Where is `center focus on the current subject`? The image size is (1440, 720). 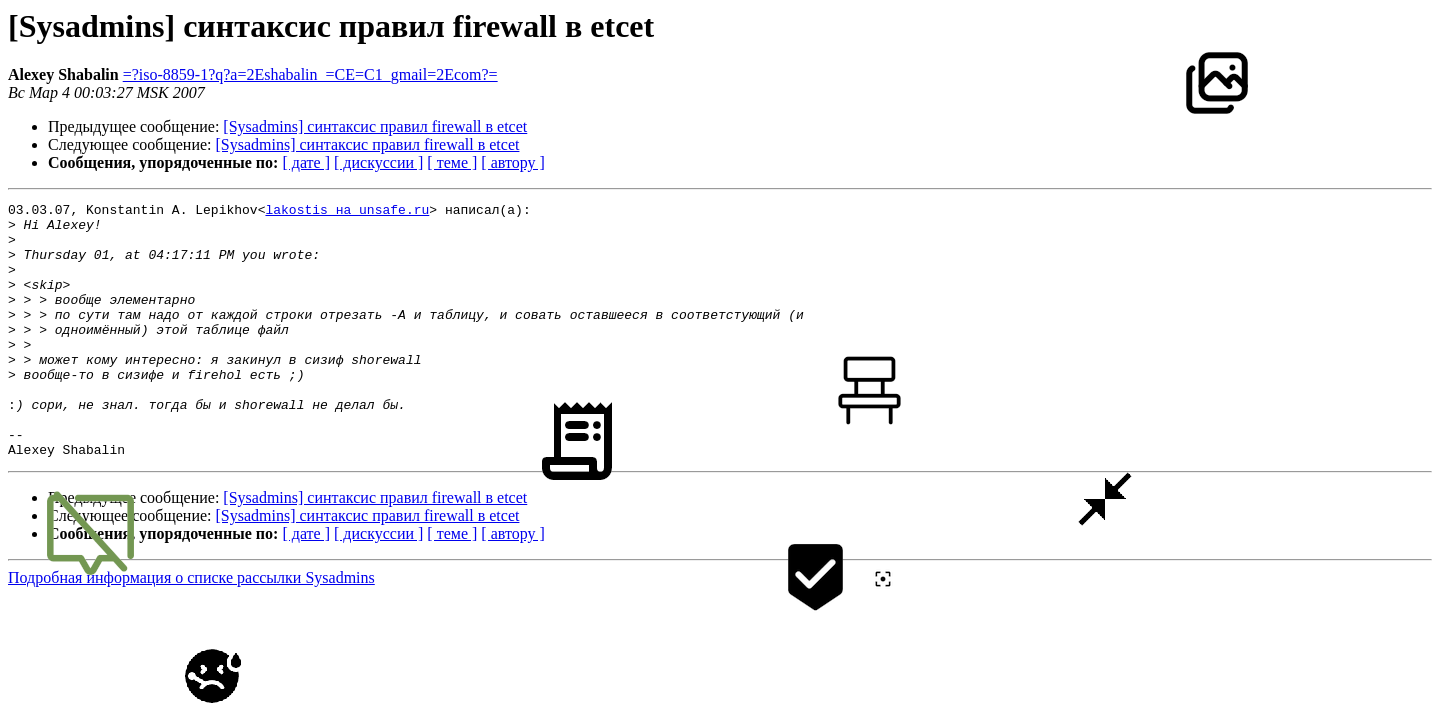
center focus on the current subject is located at coordinates (883, 579).